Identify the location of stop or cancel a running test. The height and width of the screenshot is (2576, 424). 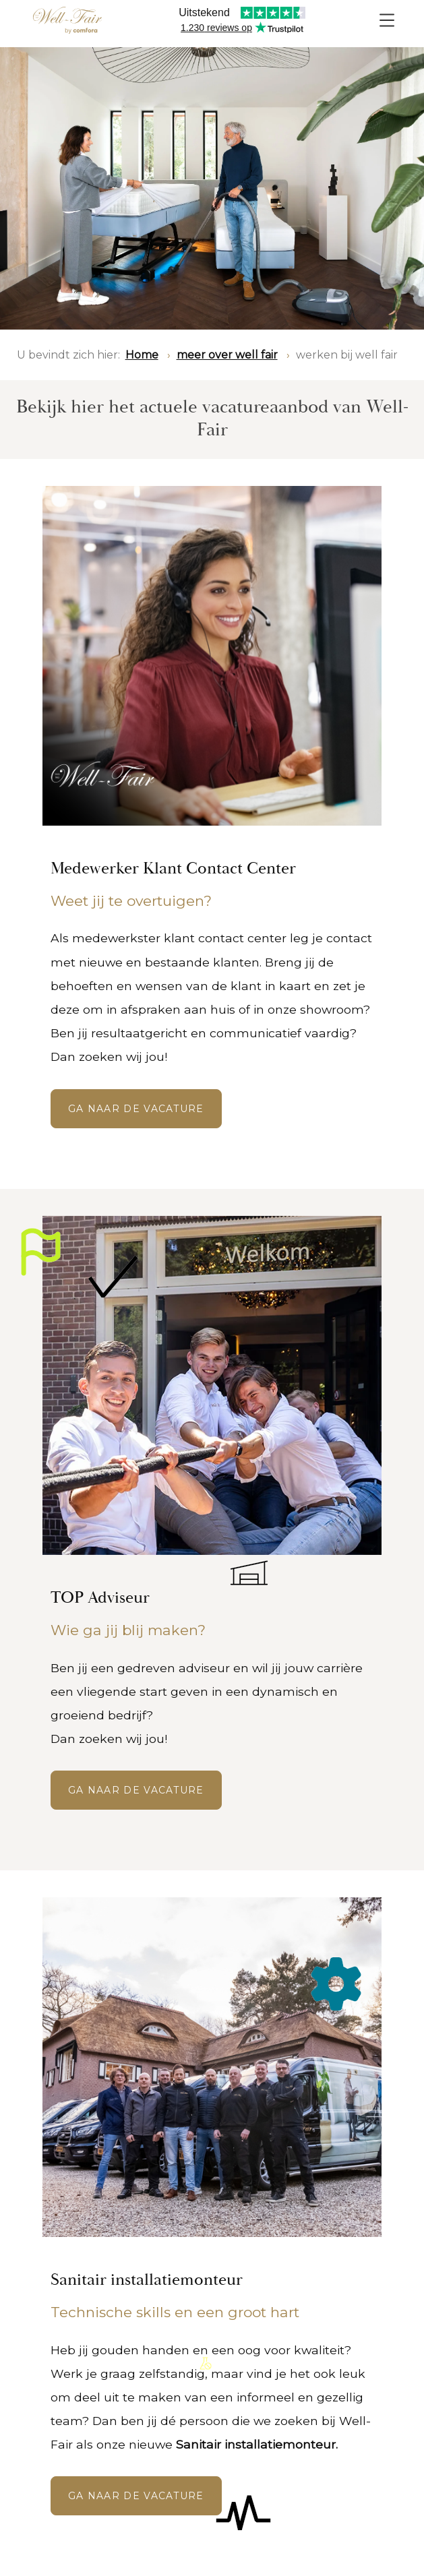
(205, 2363).